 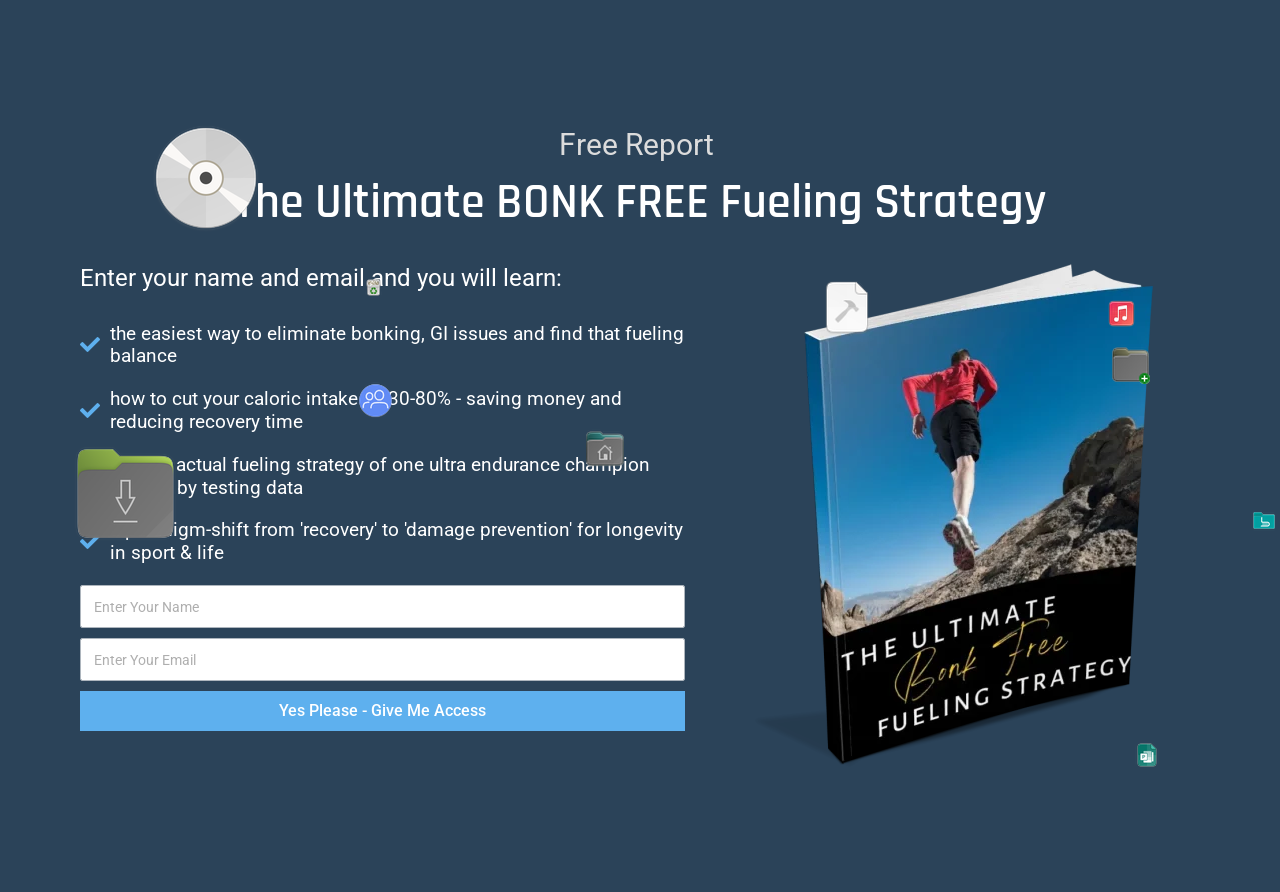 What do you see at coordinates (206, 178) in the screenshot?
I see `indicates a blank CD-R disc ready for burning` at bounding box center [206, 178].